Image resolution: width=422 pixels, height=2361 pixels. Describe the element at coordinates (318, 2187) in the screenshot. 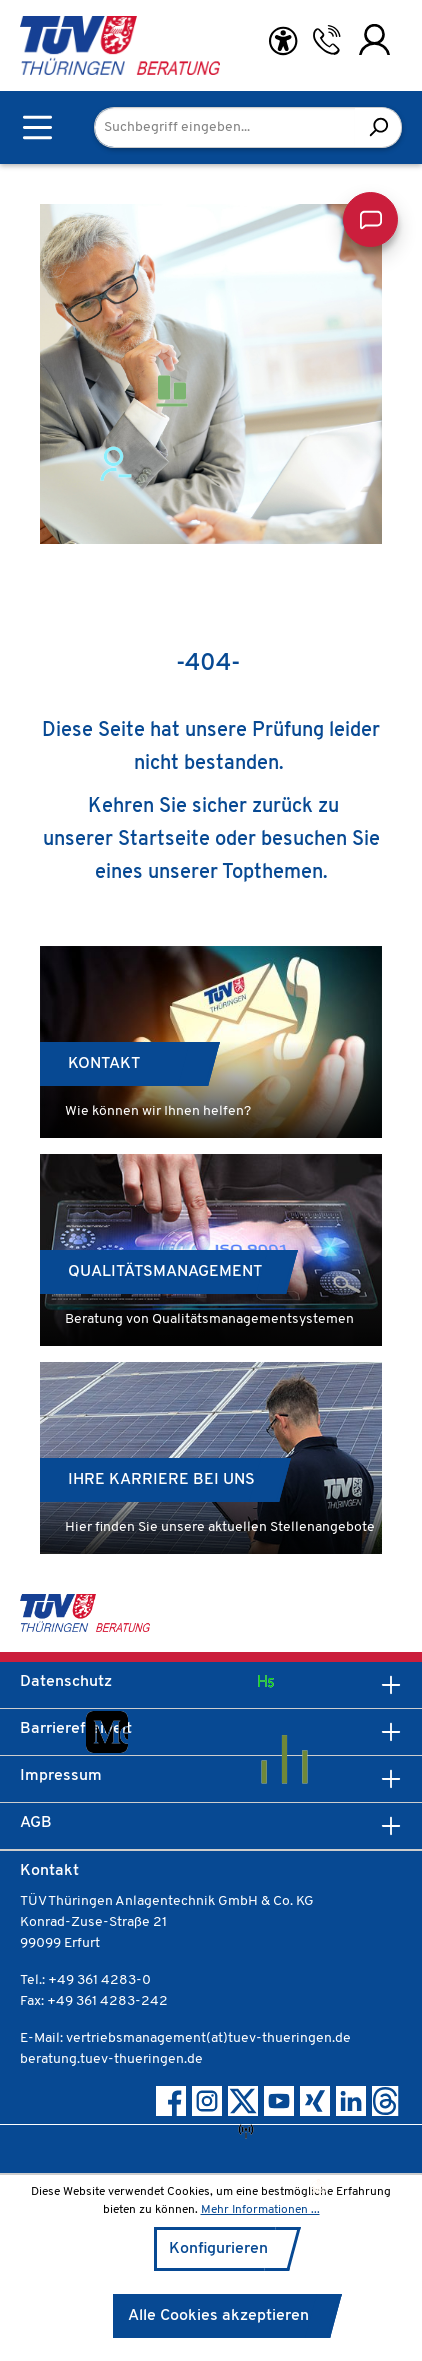

I see `oxc javascript toolchain logo` at that location.